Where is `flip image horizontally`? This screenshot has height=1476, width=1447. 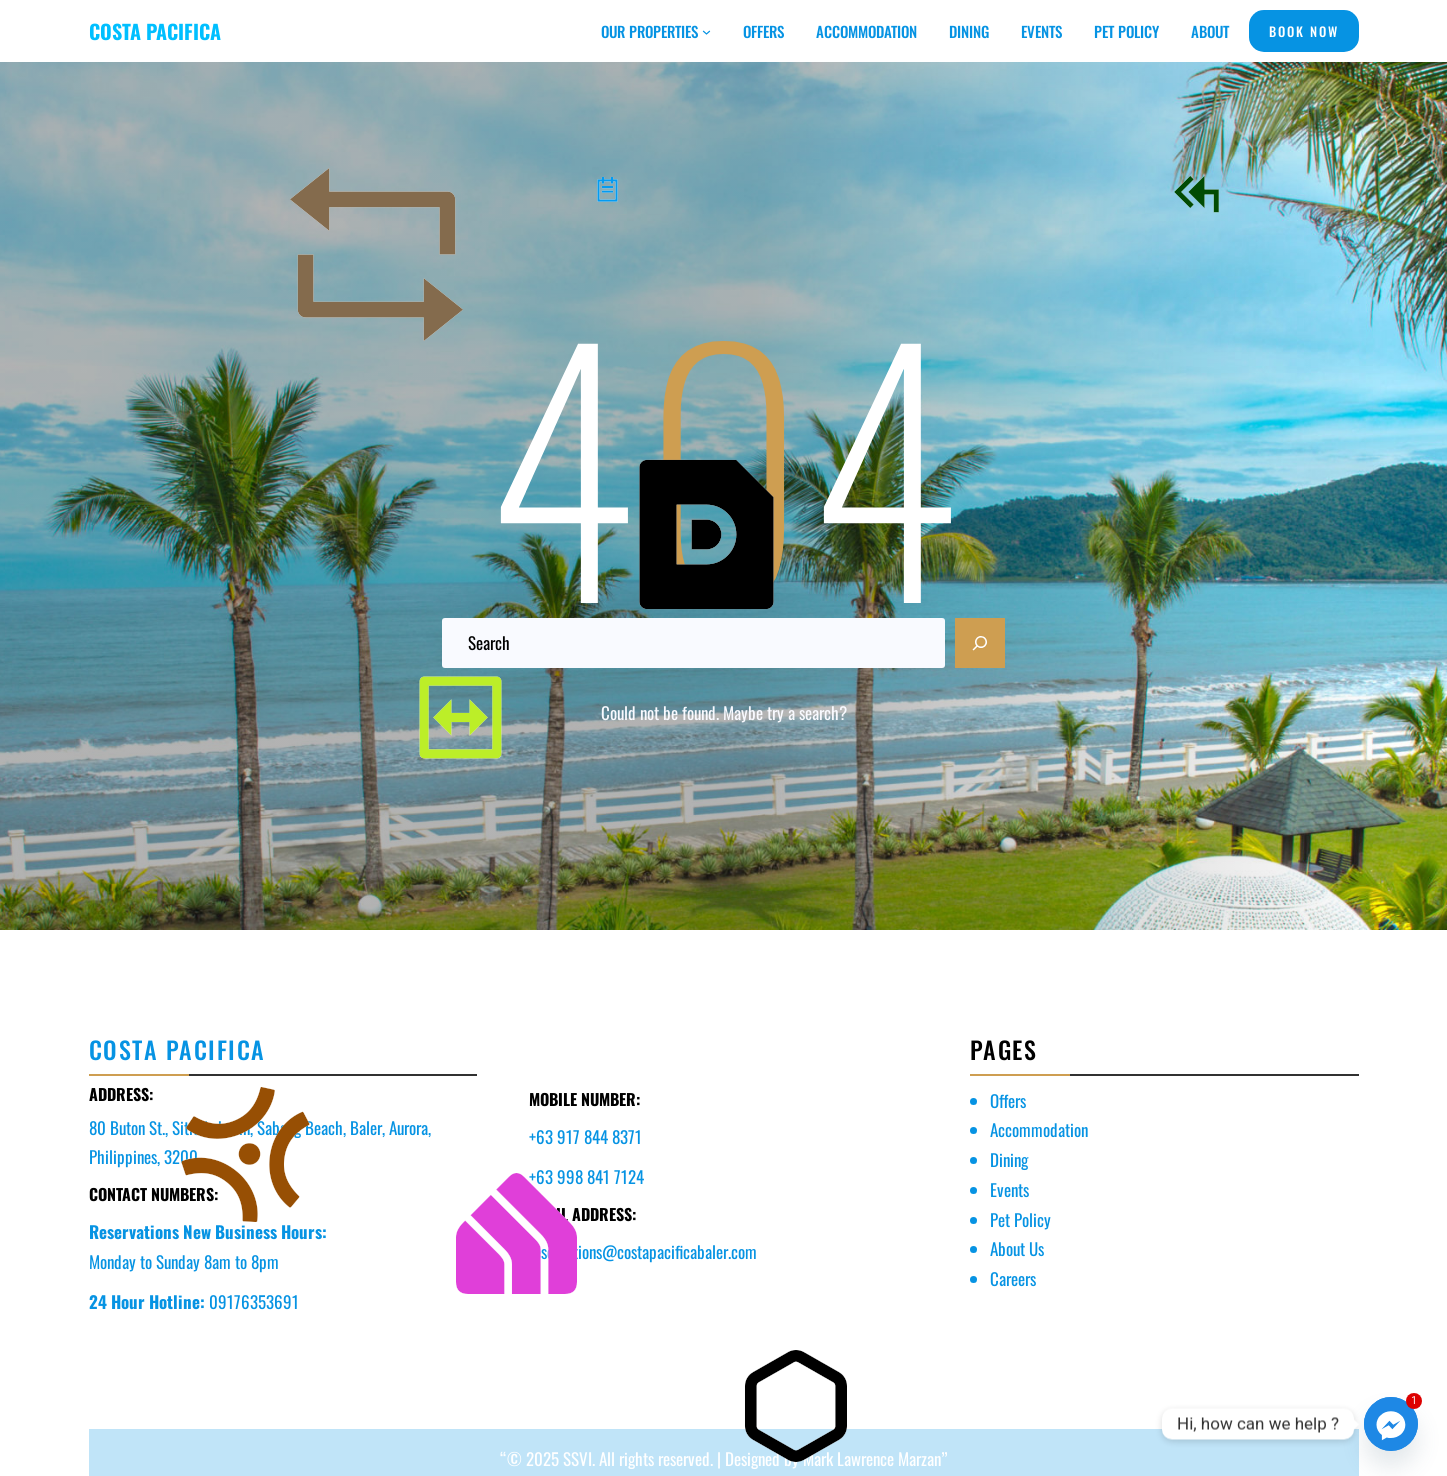 flip image horizontally is located at coordinates (460, 717).